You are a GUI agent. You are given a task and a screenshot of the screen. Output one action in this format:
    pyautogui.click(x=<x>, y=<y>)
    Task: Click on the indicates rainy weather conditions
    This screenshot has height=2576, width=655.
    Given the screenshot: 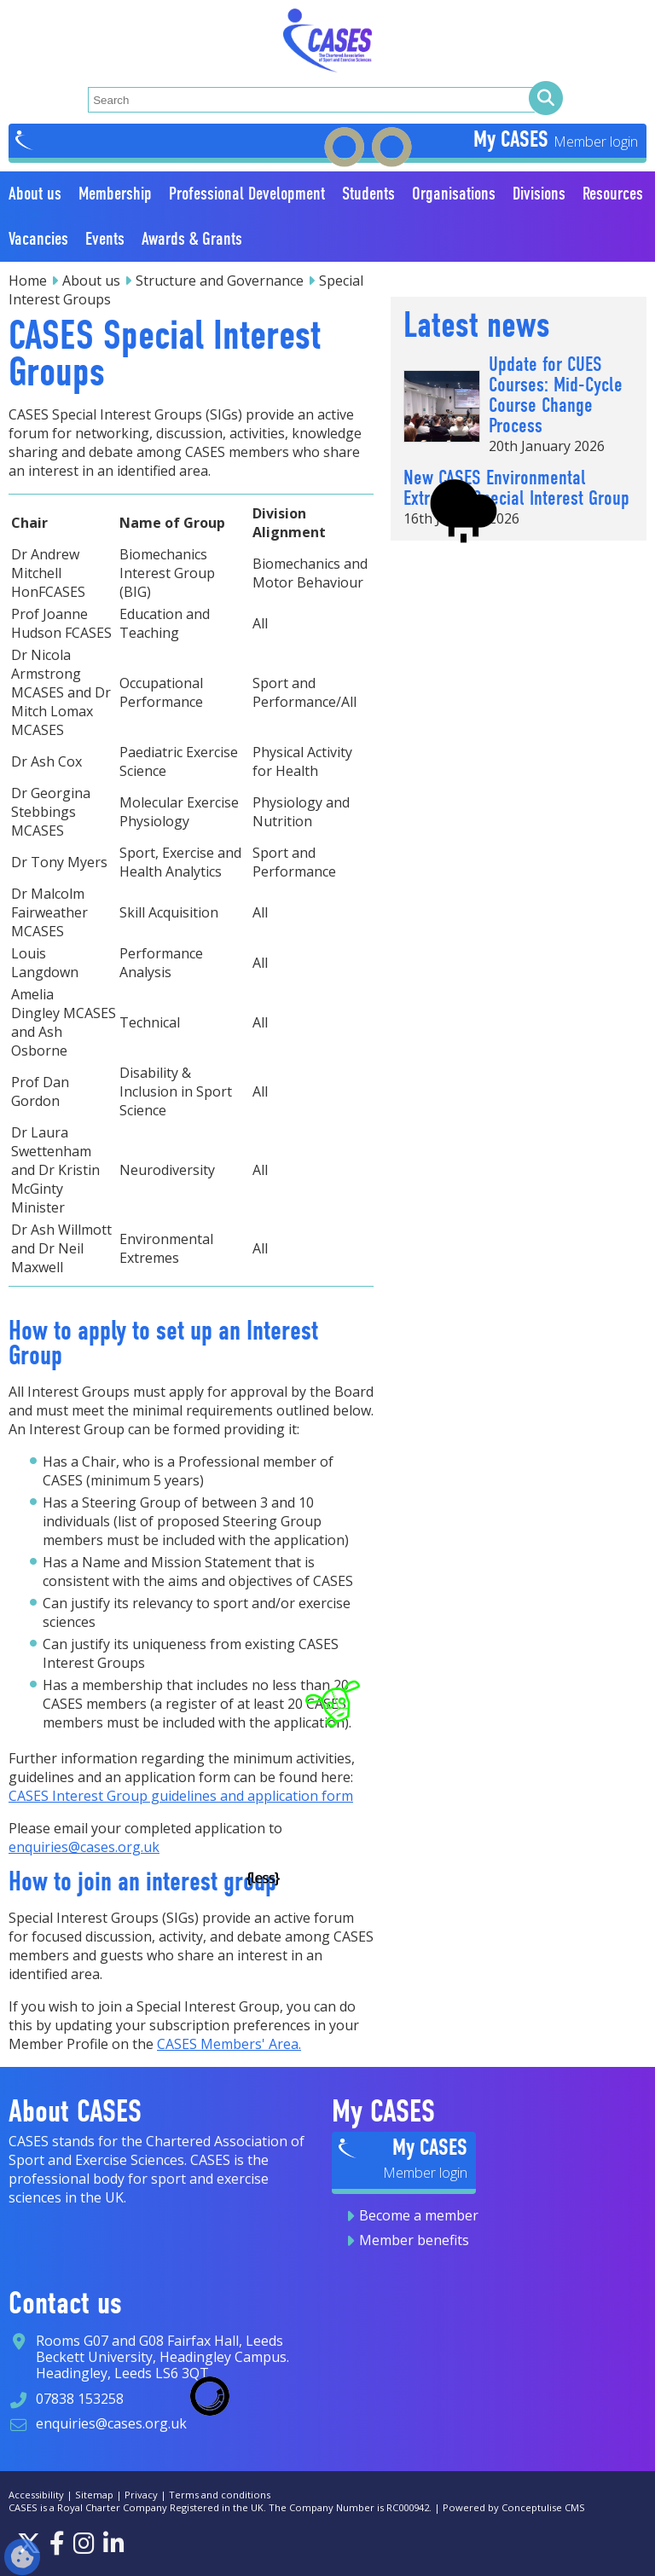 What is the action you would take?
    pyautogui.click(x=463, y=509)
    